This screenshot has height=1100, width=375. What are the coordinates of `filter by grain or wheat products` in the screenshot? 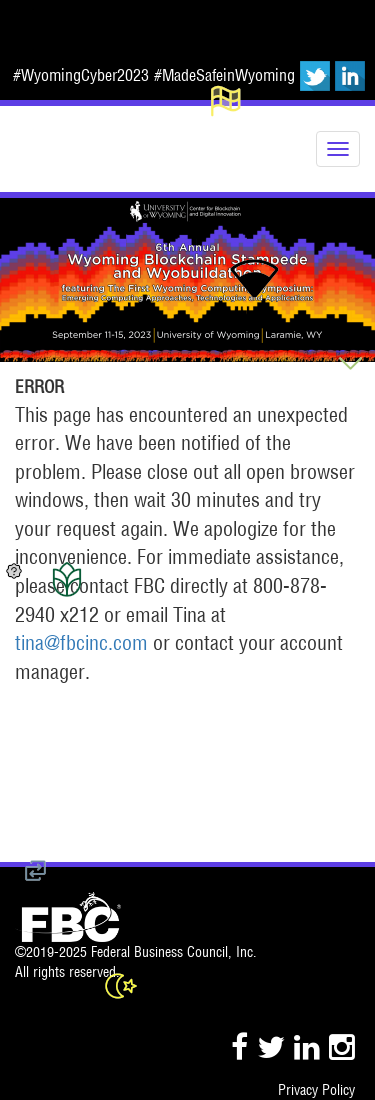 It's located at (67, 580).